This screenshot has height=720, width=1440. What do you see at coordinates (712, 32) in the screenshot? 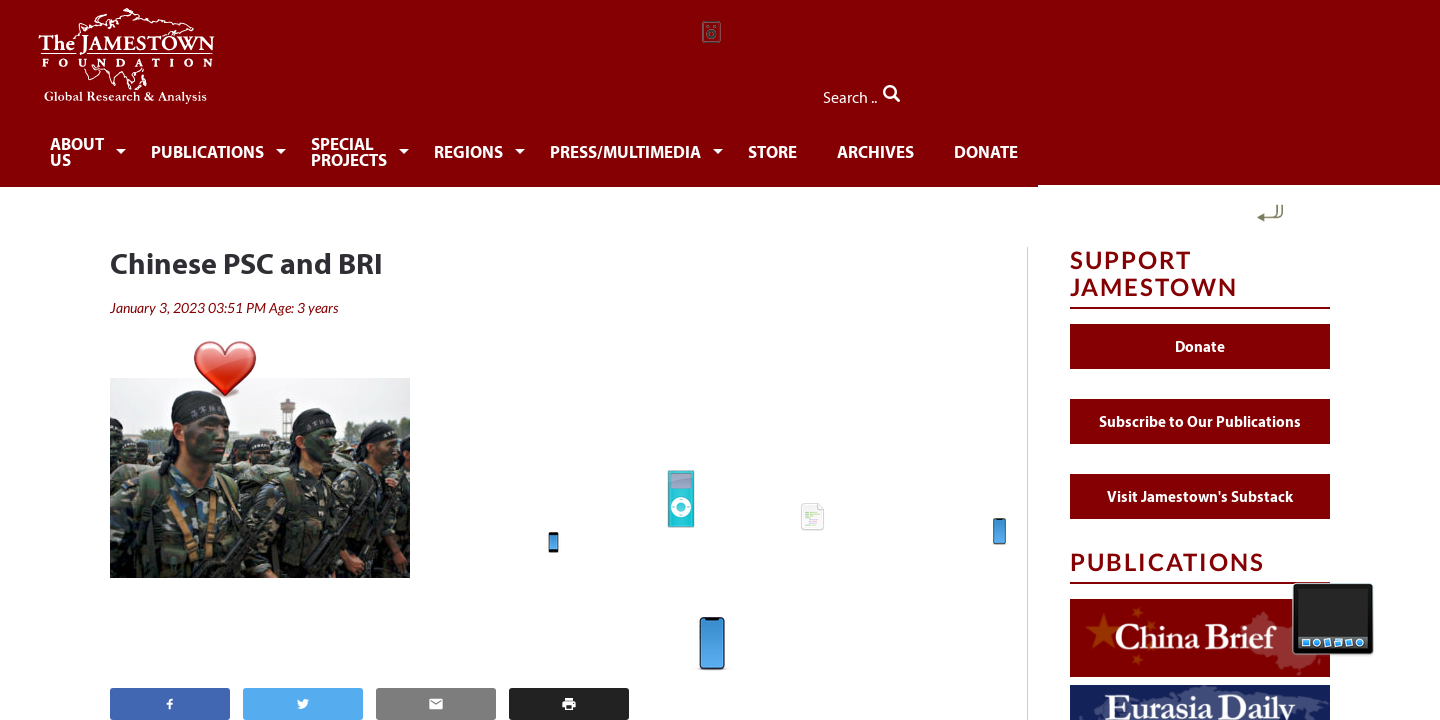
I see `open rhythmbox music player` at bounding box center [712, 32].